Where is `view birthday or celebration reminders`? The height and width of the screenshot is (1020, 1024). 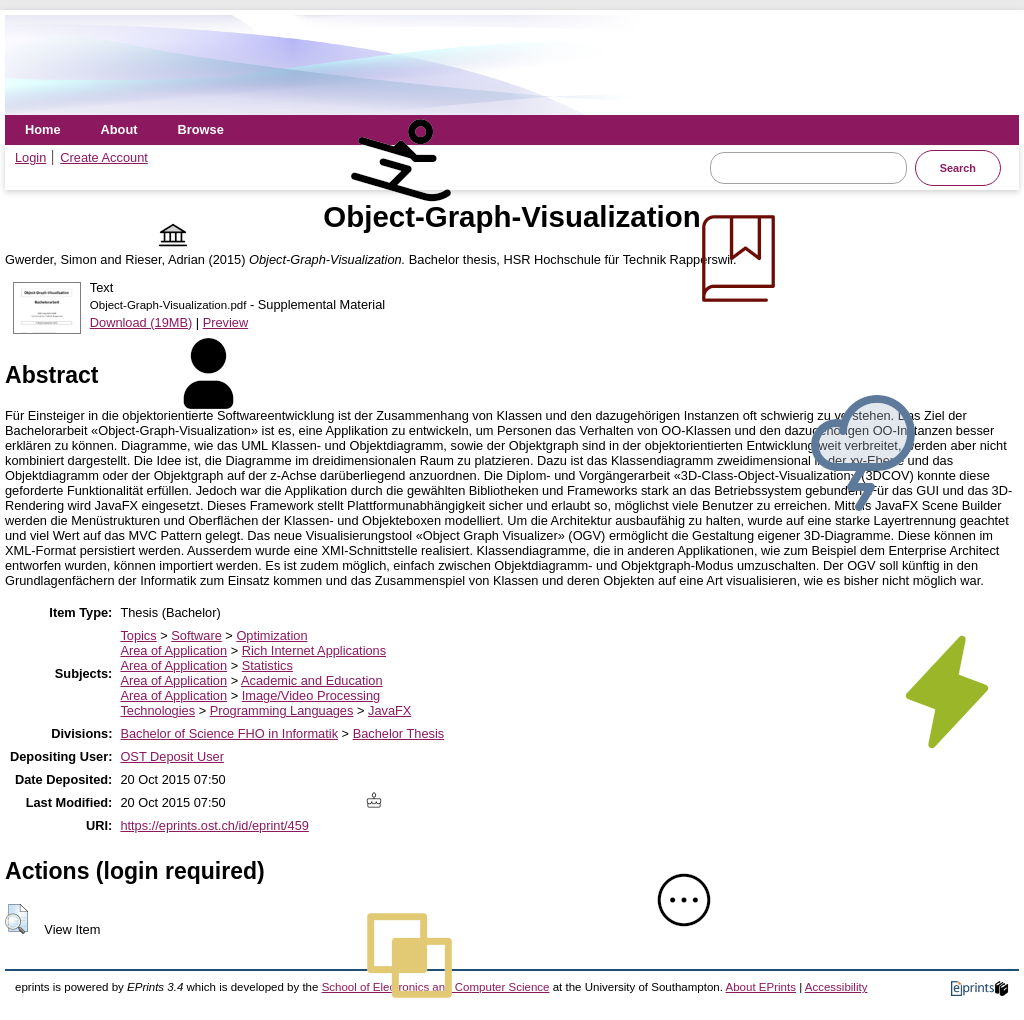
view birthday or celebration reminders is located at coordinates (374, 801).